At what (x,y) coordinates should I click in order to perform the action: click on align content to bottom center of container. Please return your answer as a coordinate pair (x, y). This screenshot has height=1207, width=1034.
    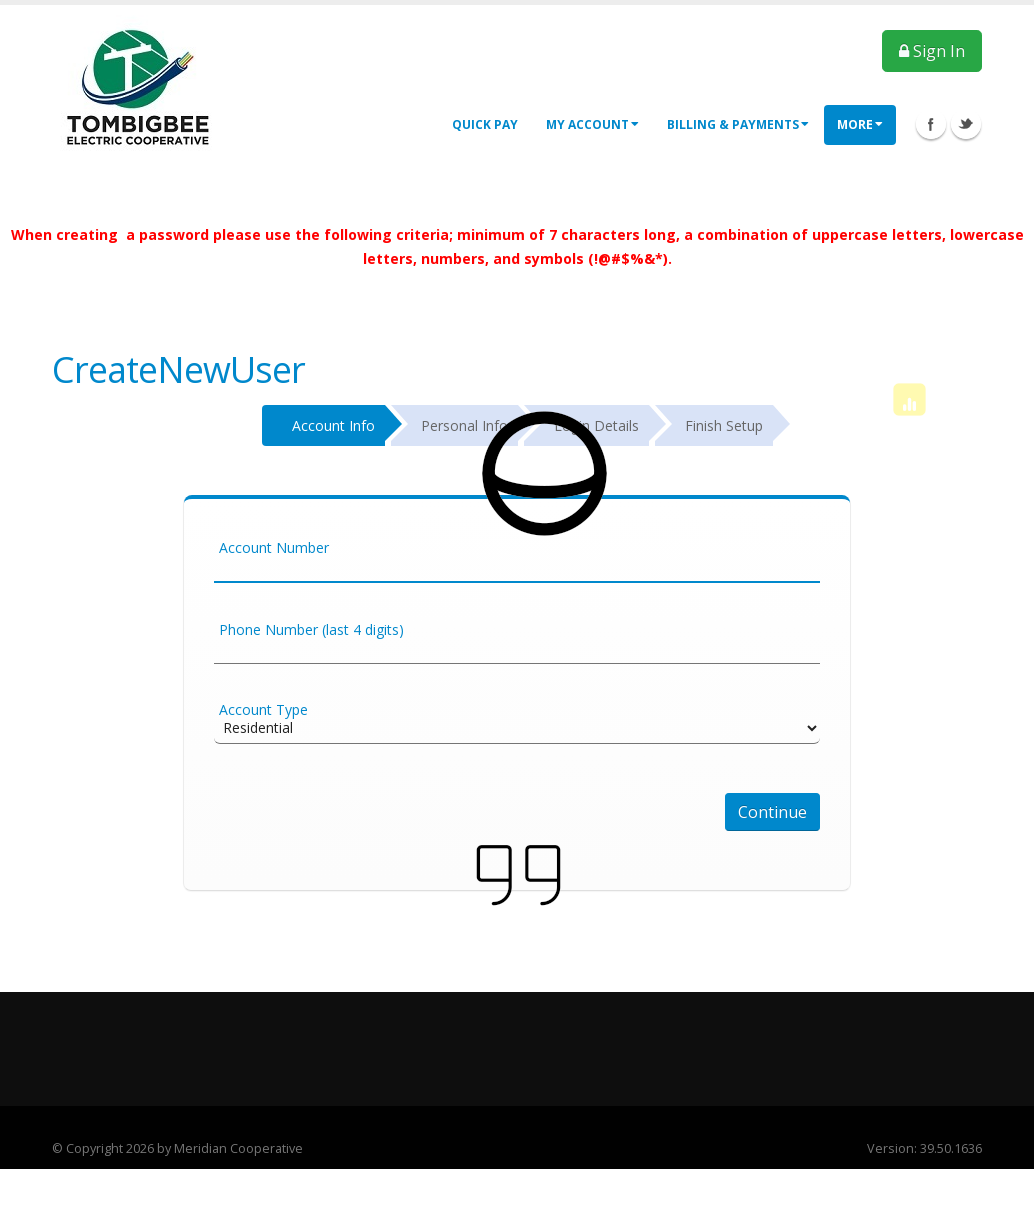
    Looking at the image, I should click on (909, 399).